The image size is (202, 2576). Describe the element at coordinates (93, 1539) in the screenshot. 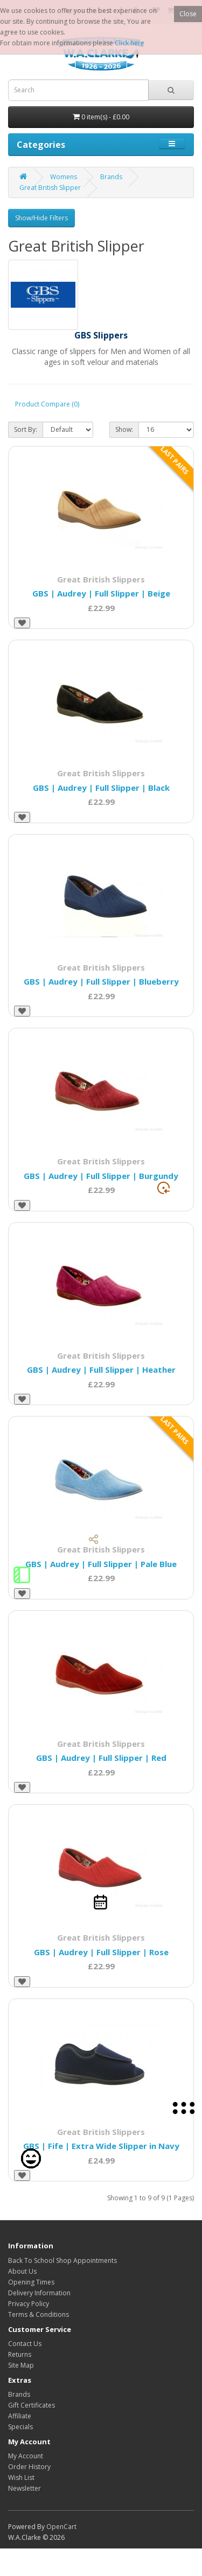

I see `share content with others` at that location.